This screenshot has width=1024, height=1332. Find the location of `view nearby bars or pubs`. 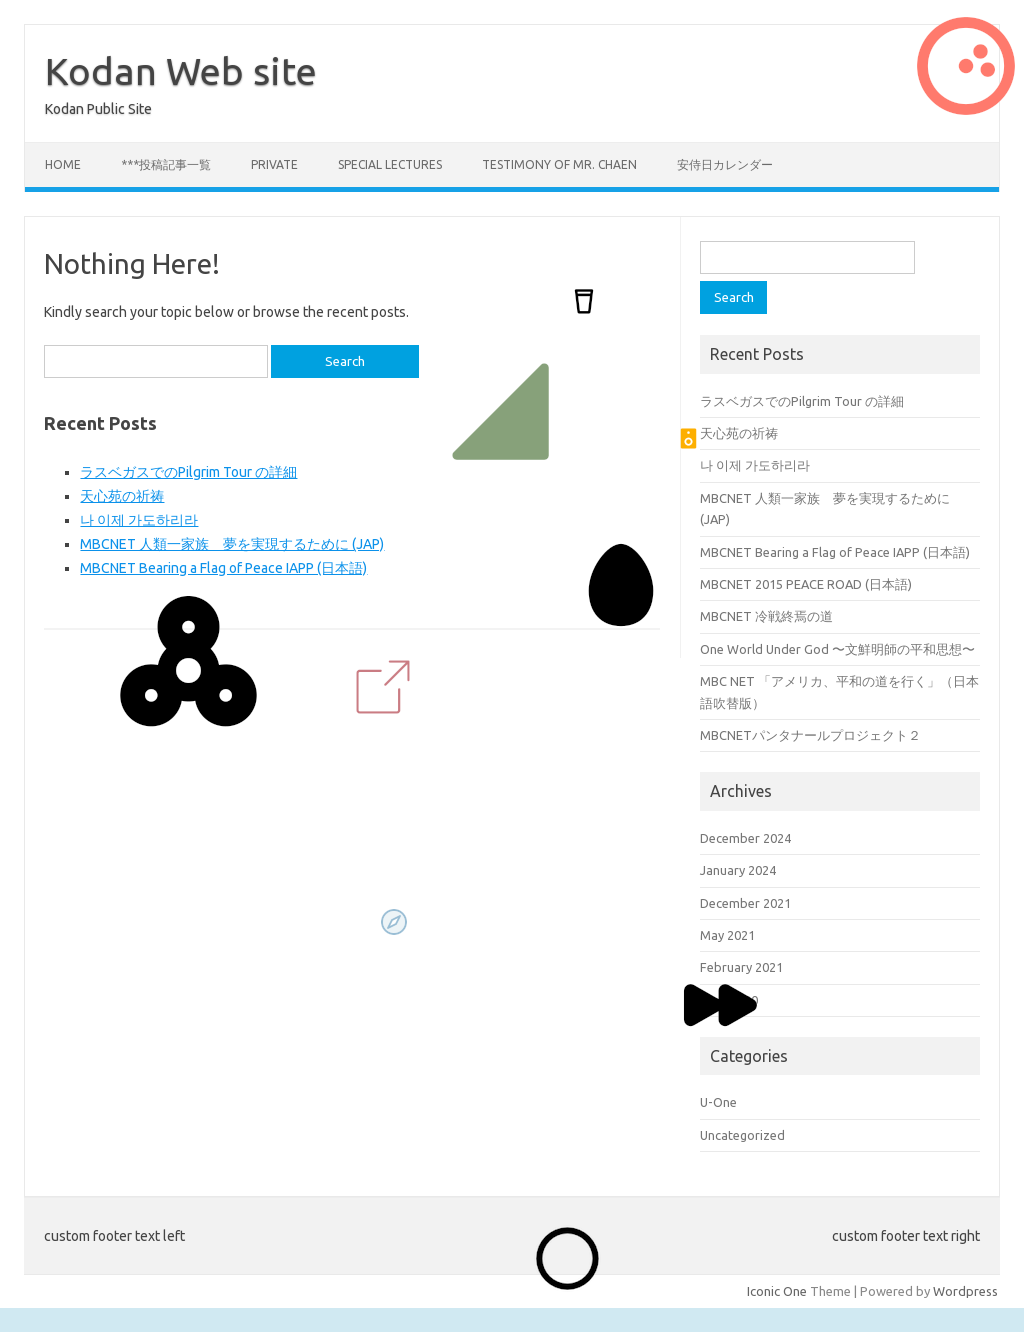

view nearby bars or pubs is located at coordinates (584, 301).